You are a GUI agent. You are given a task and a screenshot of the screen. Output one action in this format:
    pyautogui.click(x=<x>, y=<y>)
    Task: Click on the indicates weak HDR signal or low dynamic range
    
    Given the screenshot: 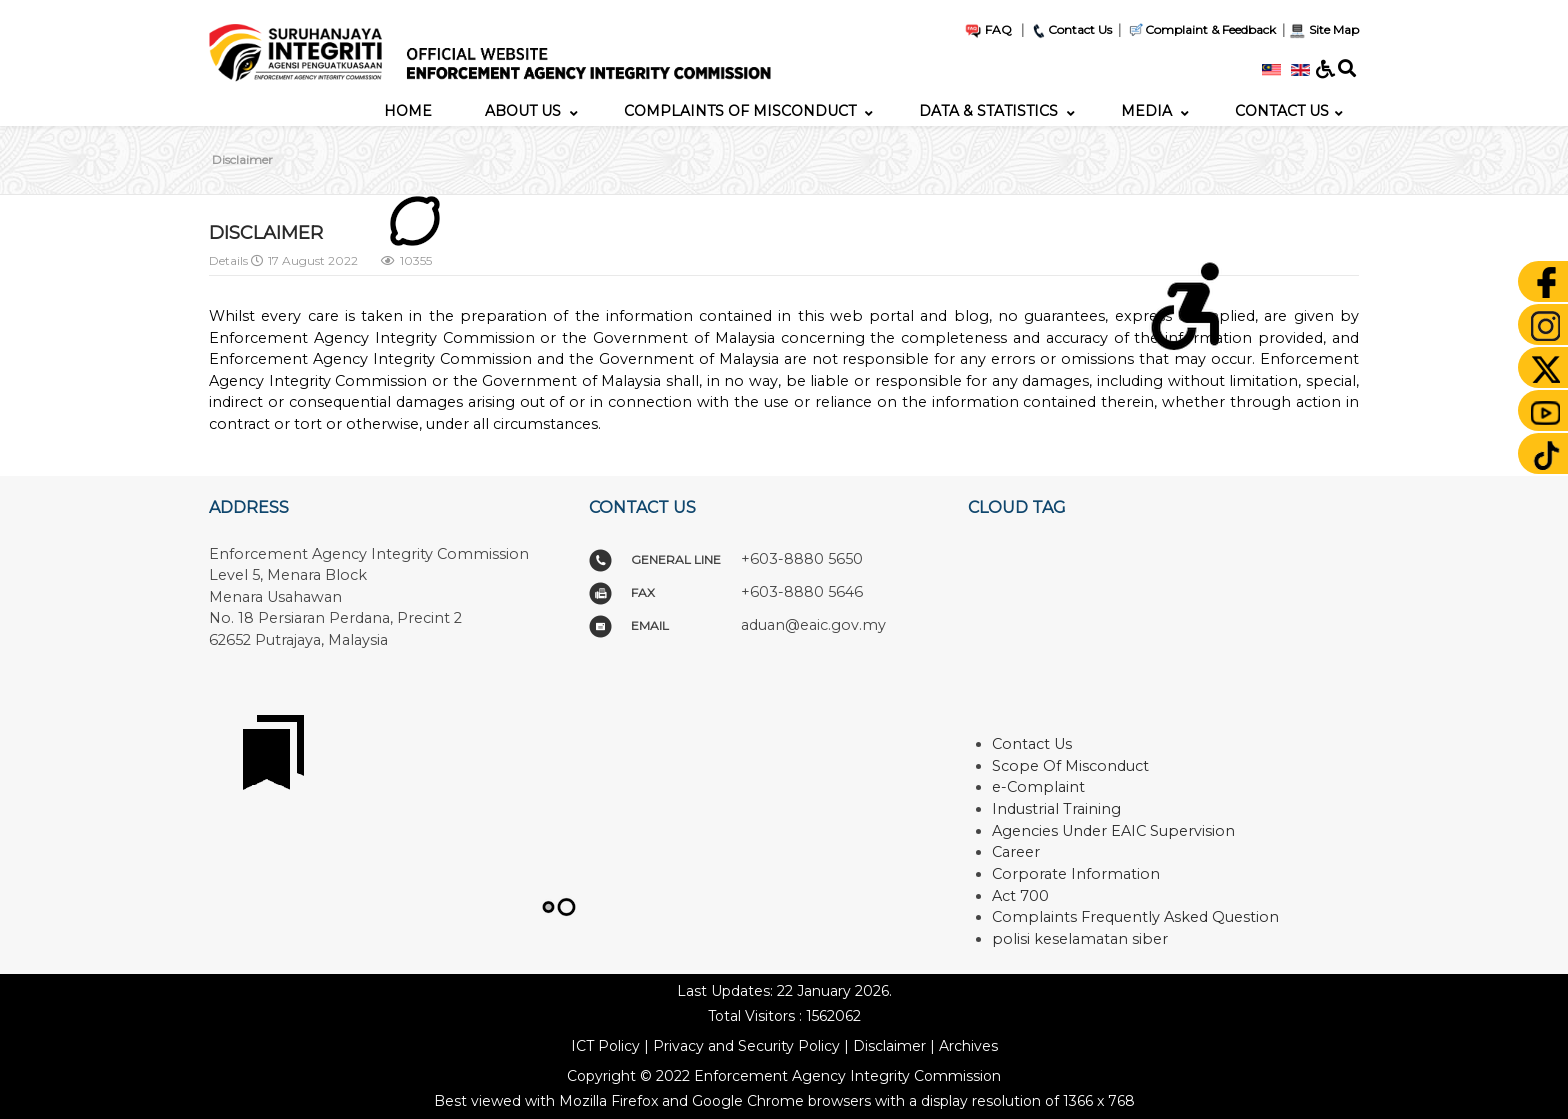 What is the action you would take?
    pyautogui.click(x=559, y=907)
    